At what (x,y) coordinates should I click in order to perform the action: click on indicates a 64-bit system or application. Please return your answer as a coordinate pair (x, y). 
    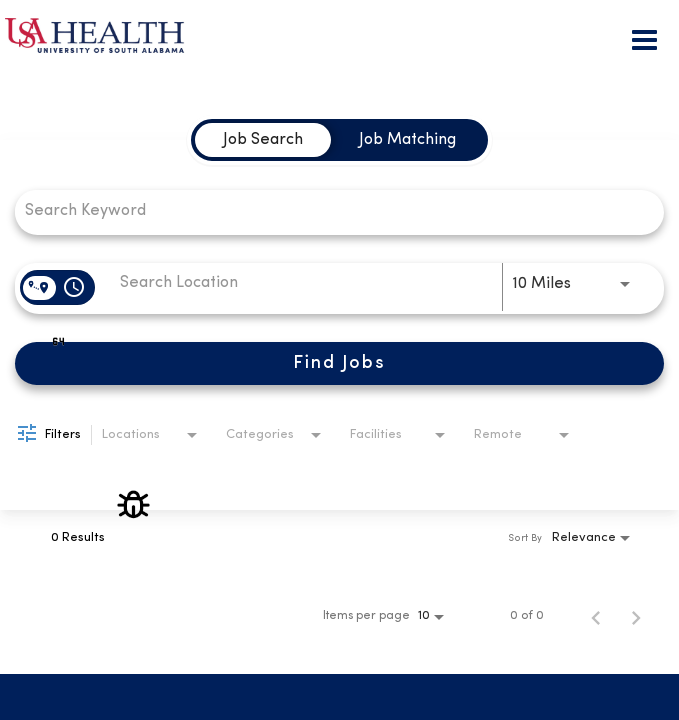
    Looking at the image, I should click on (58, 341).